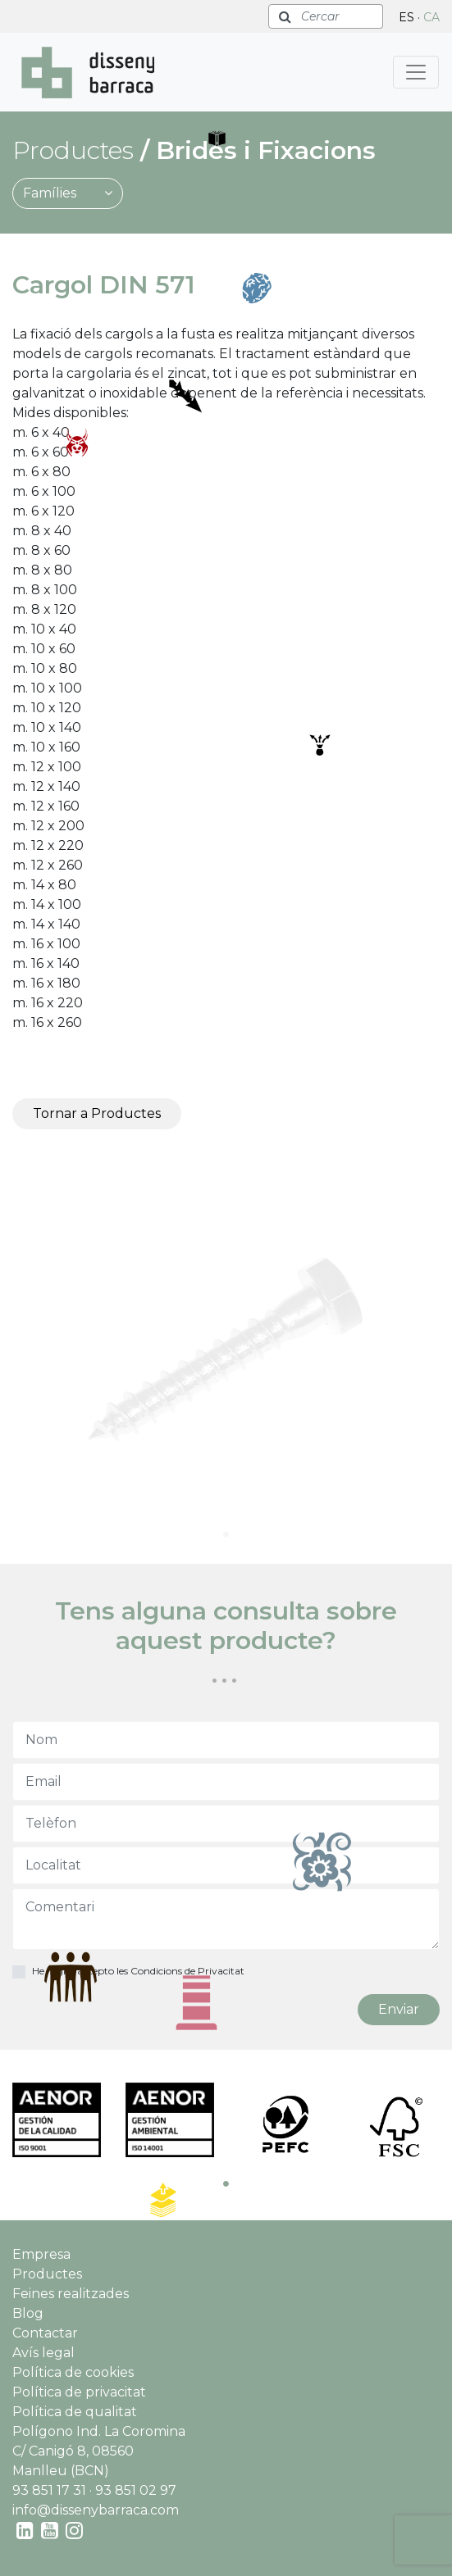 This screenshot has width=452, height=2576. What do you see at coordinates (77, 443) in the screenshot?
I see `select lynx character or avatar` at bounding box center [77, 443].